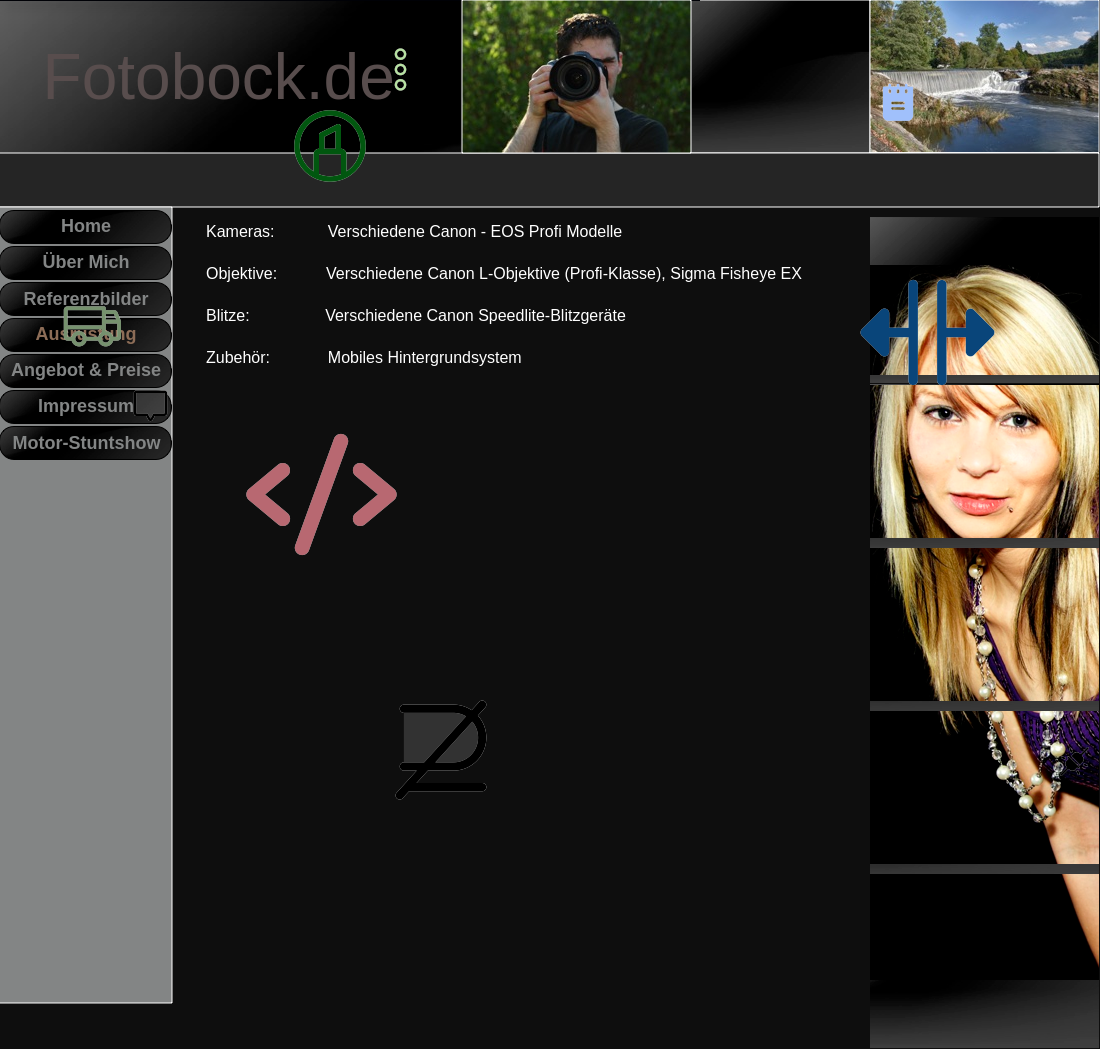  What do you see at coordinates (1074, 761) in the screenshot?
I see `indicates an active connection or paired devices` at bounding box center [1074, 761].